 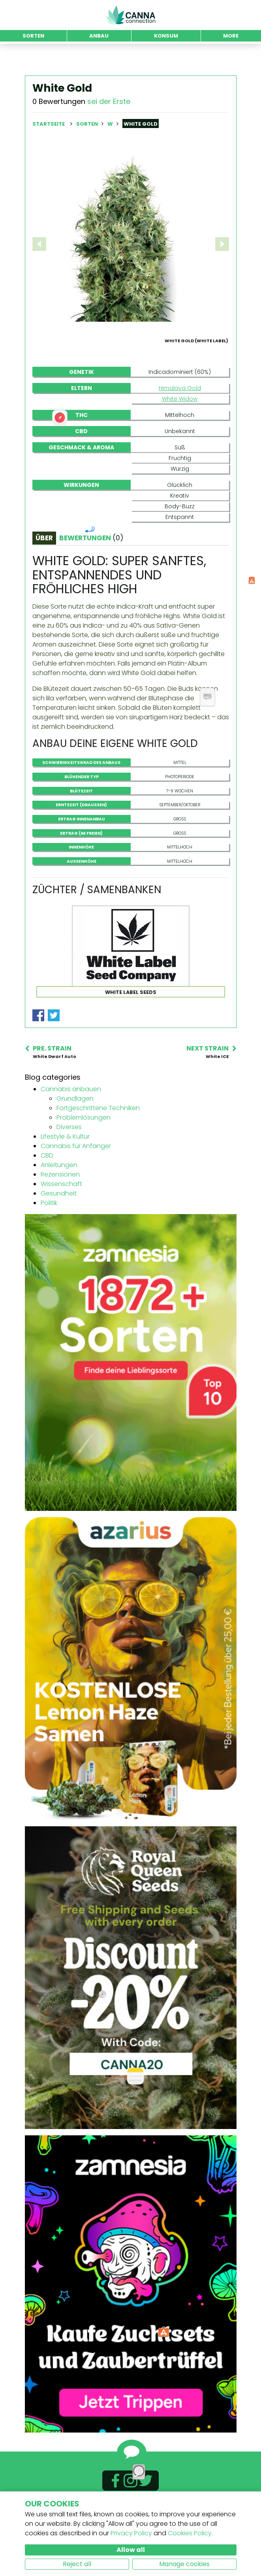 What do you see at coordinates (60, 417) in the screenshot?
I see `open solanum pomodoro timer app` at bounding box center [60, 417].